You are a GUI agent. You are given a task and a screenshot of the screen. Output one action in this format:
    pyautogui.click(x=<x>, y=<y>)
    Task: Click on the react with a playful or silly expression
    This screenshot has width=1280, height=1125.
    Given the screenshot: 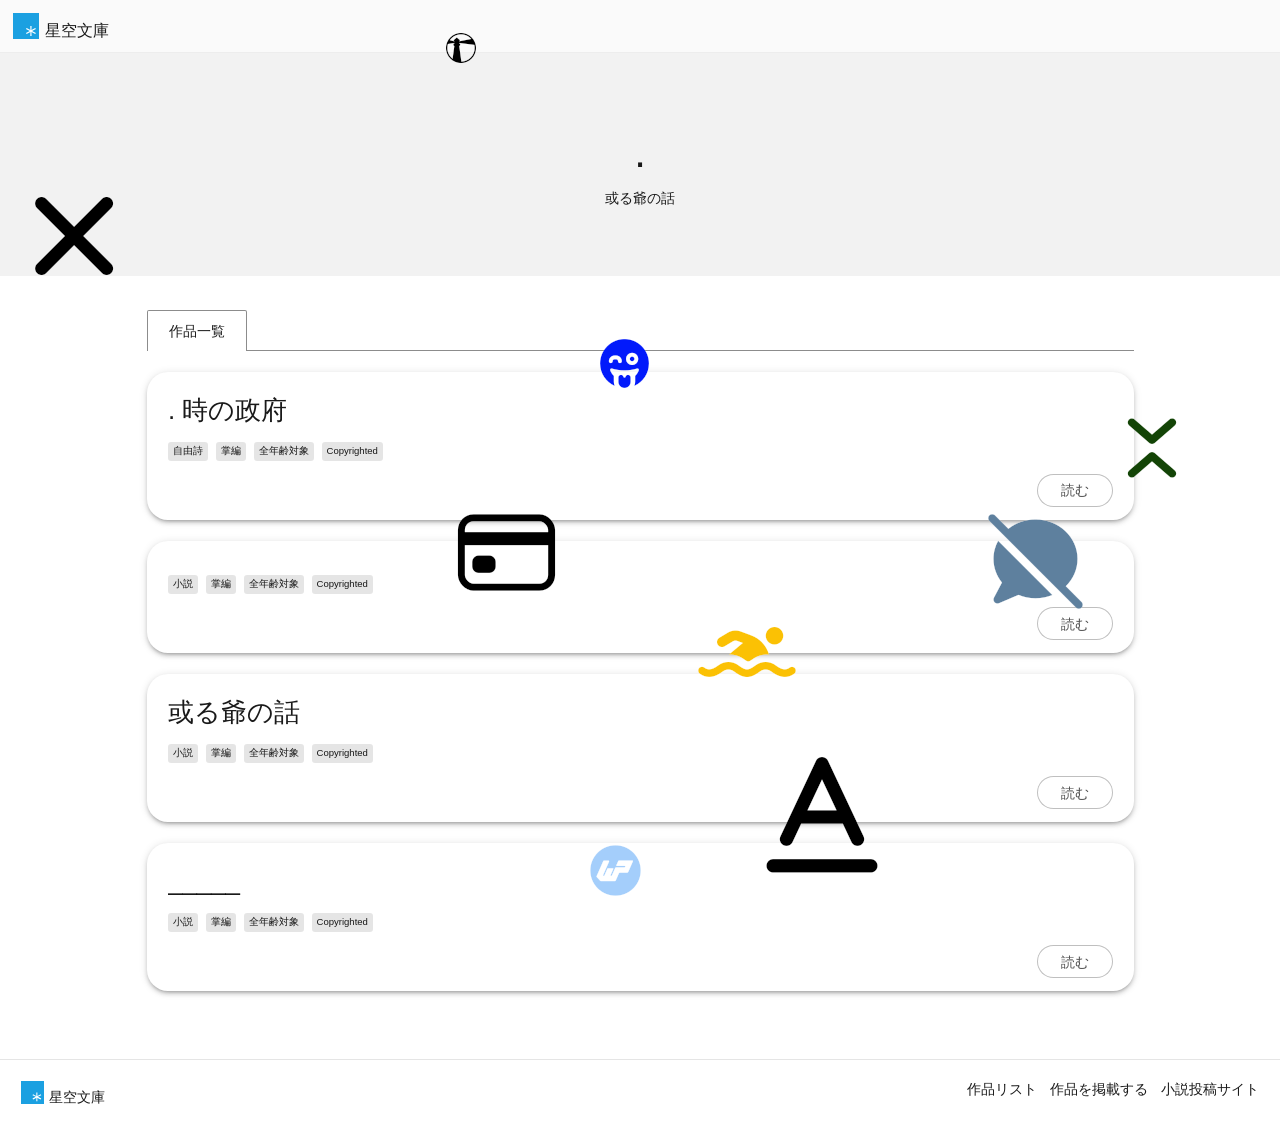 What is the action you would take?
    pyautogui.click(x=624, y=363)
    